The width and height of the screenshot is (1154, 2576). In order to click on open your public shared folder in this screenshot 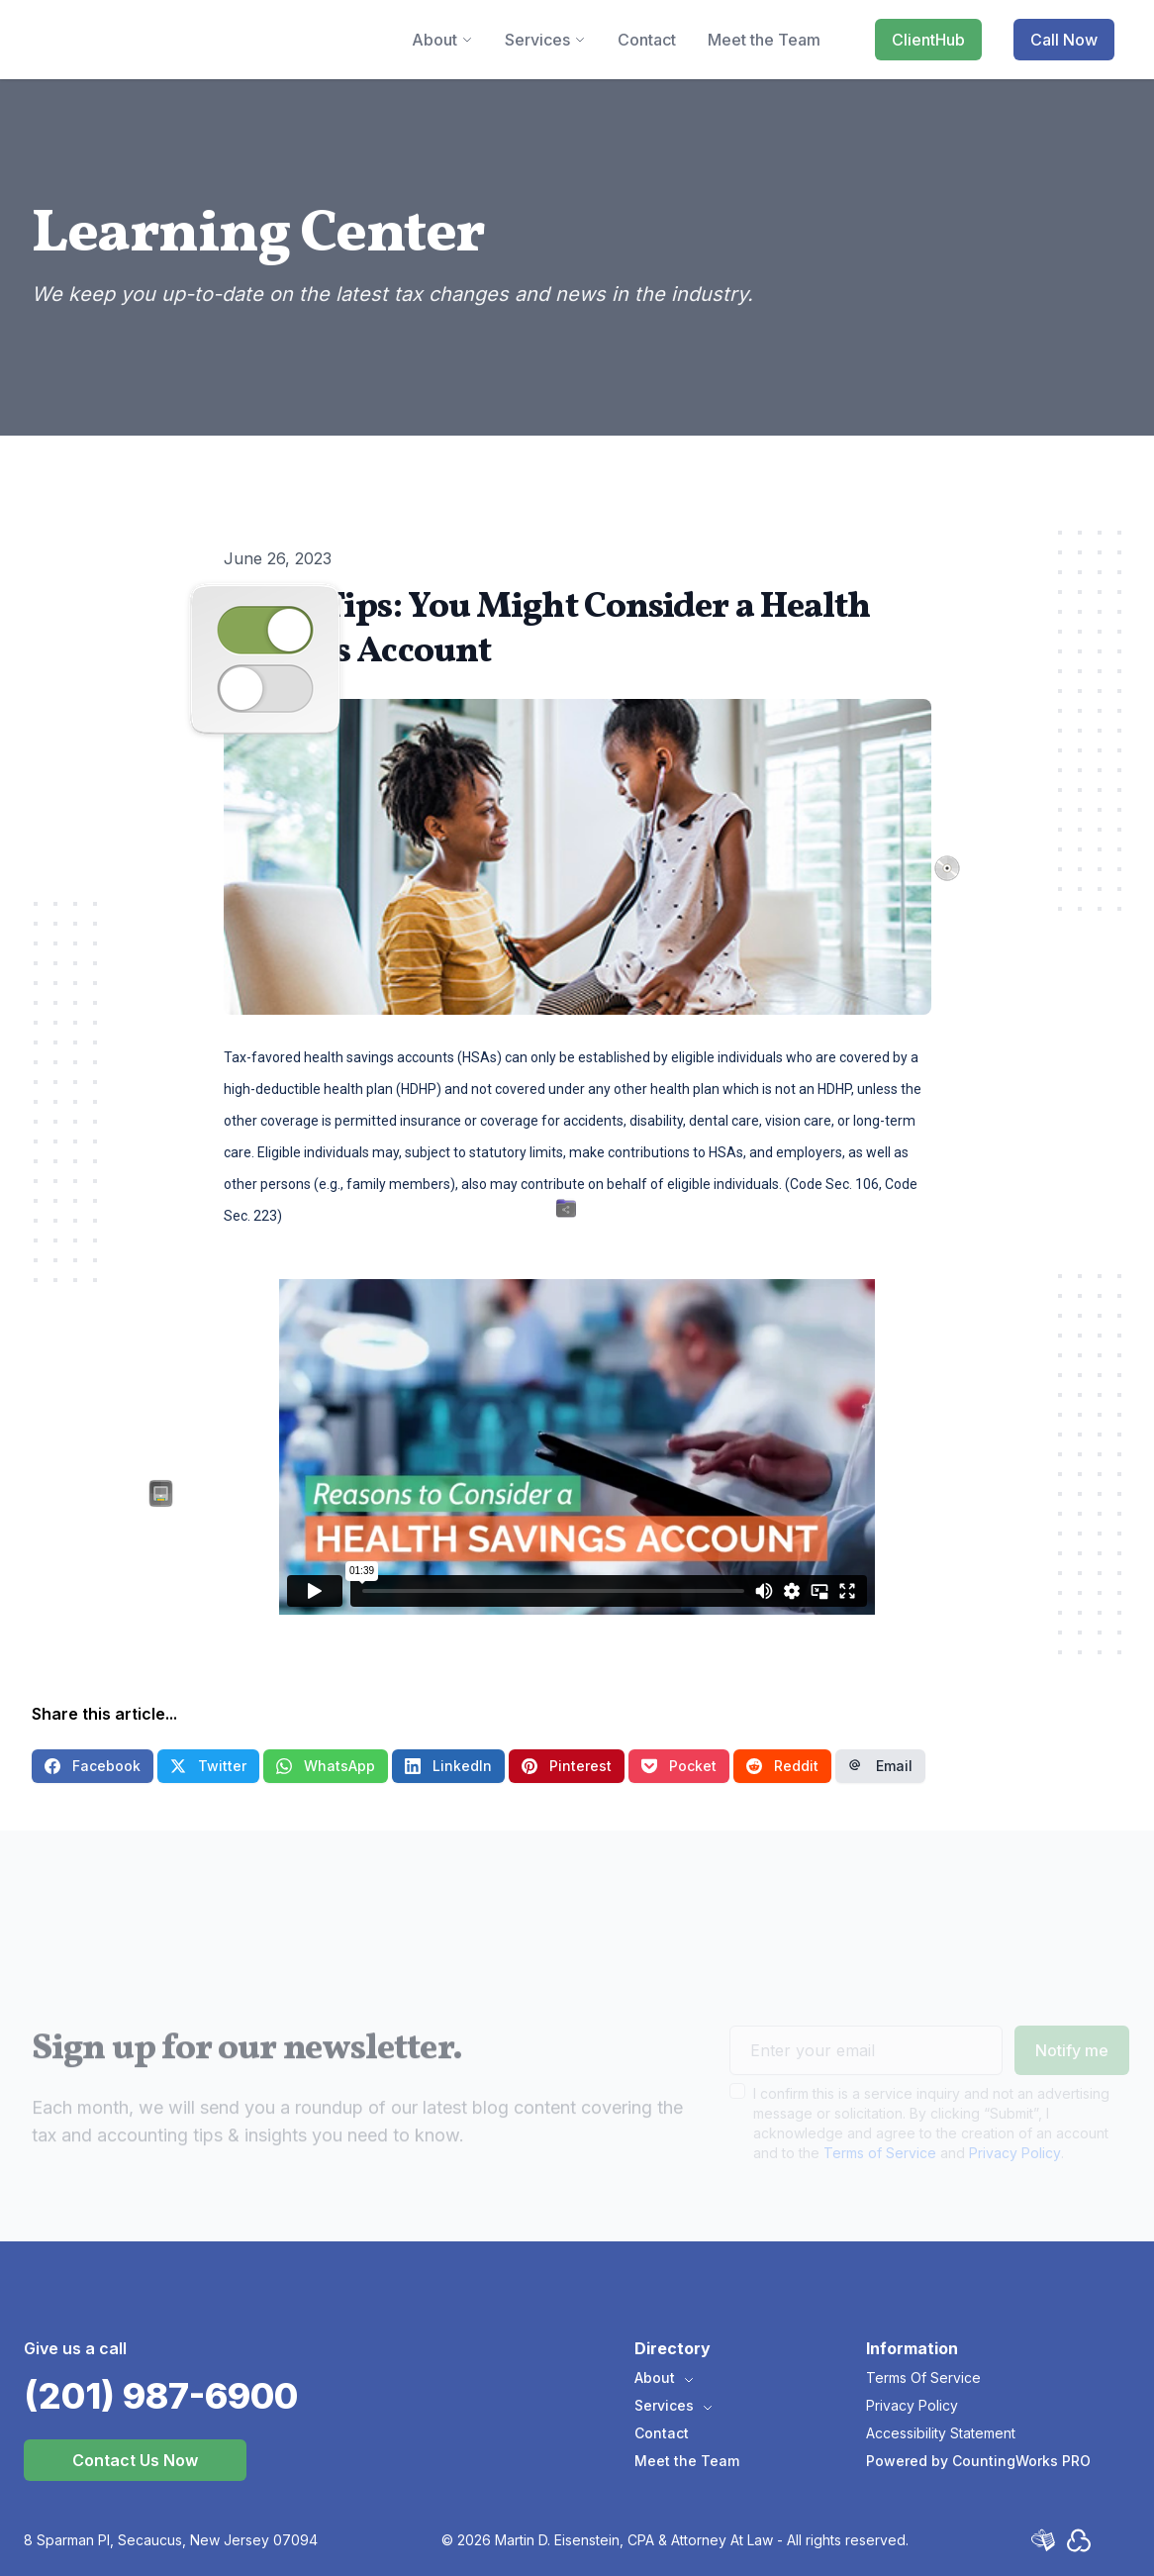, I will do `click(566, 1208)`.